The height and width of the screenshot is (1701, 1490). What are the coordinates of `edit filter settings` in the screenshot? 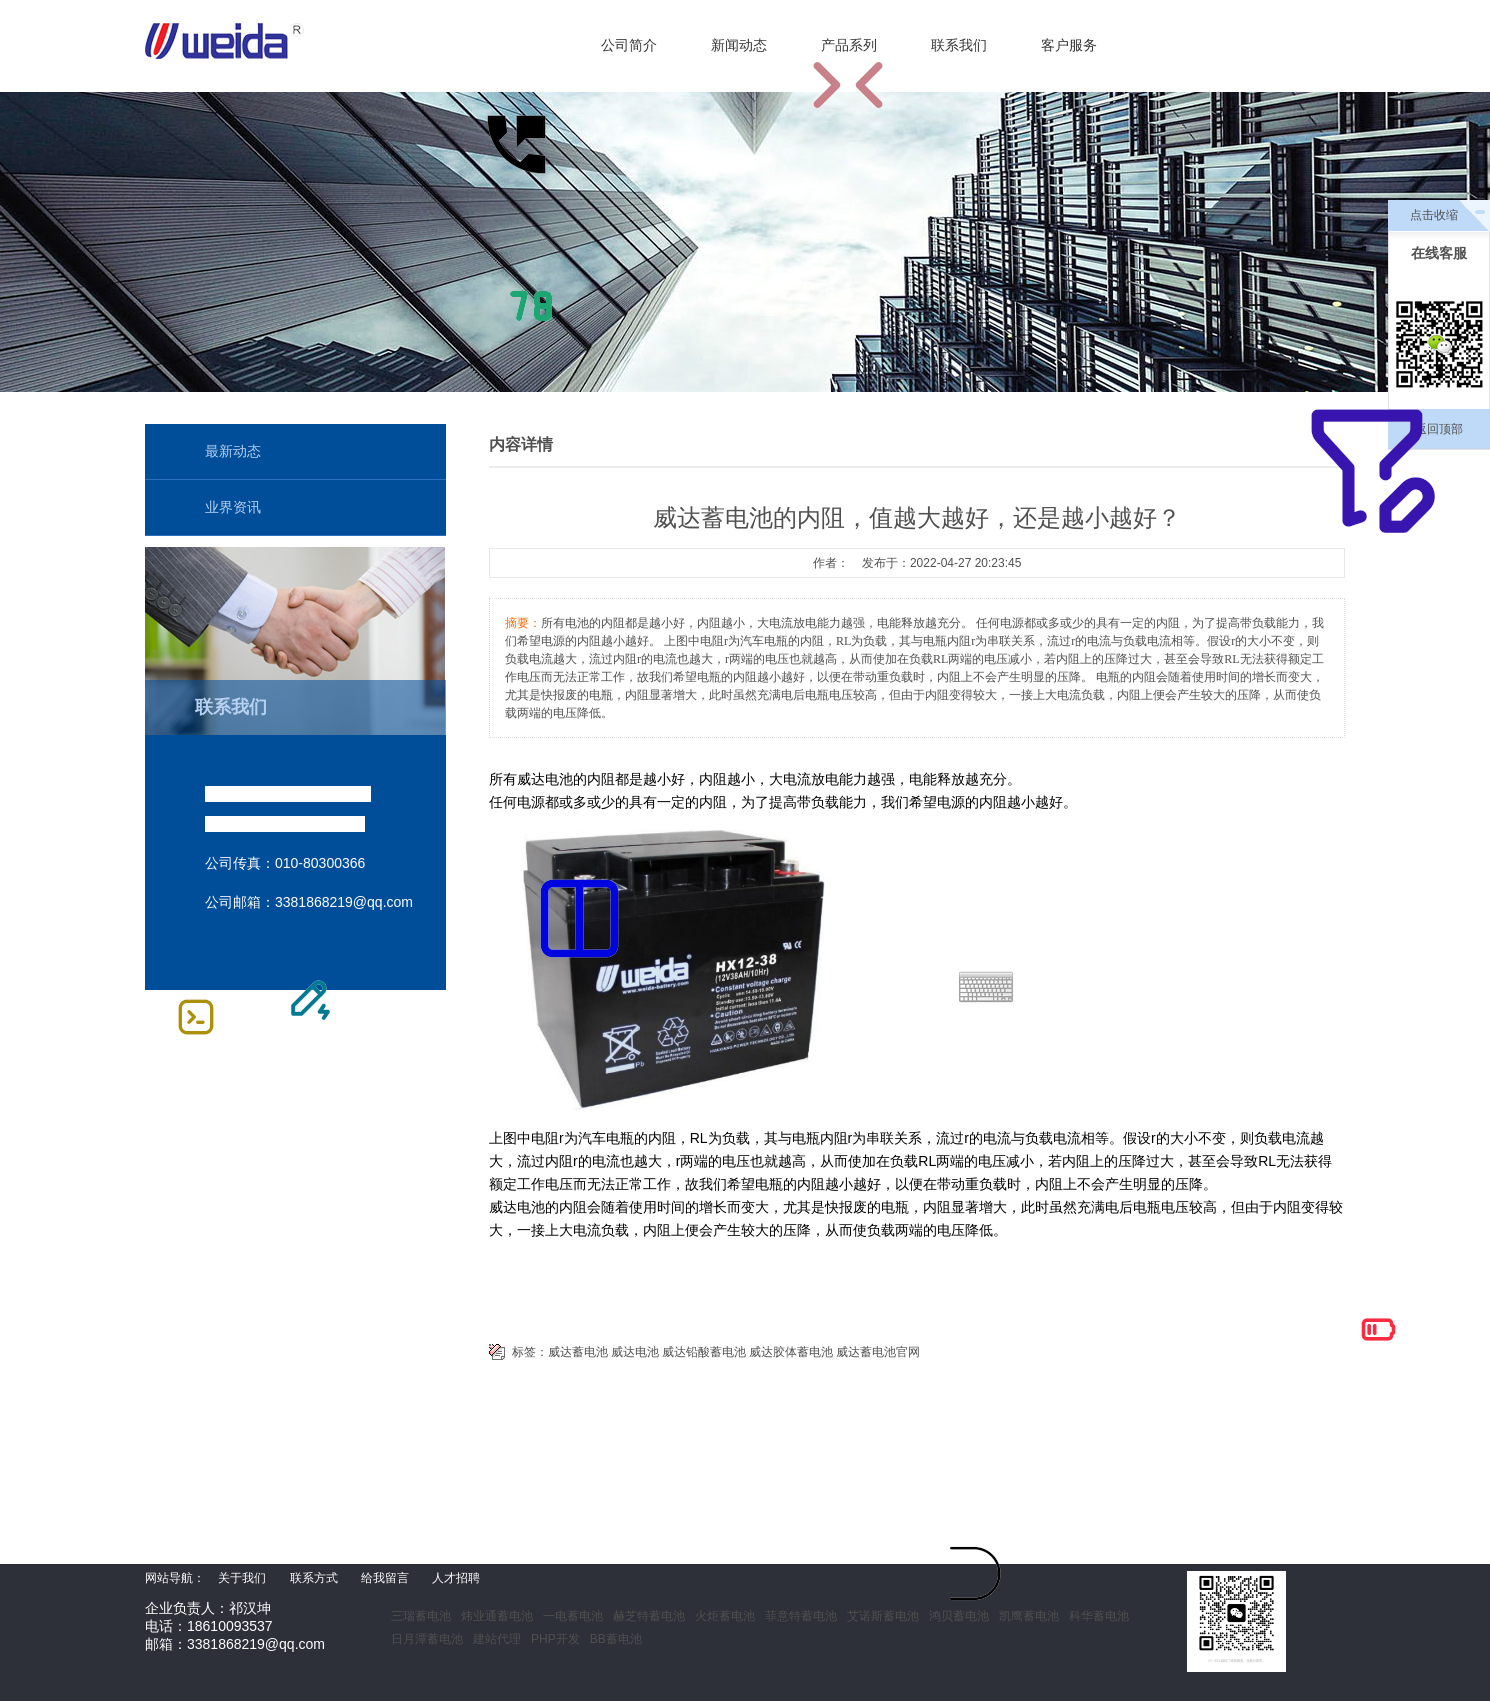 It's located at (1367, 465).